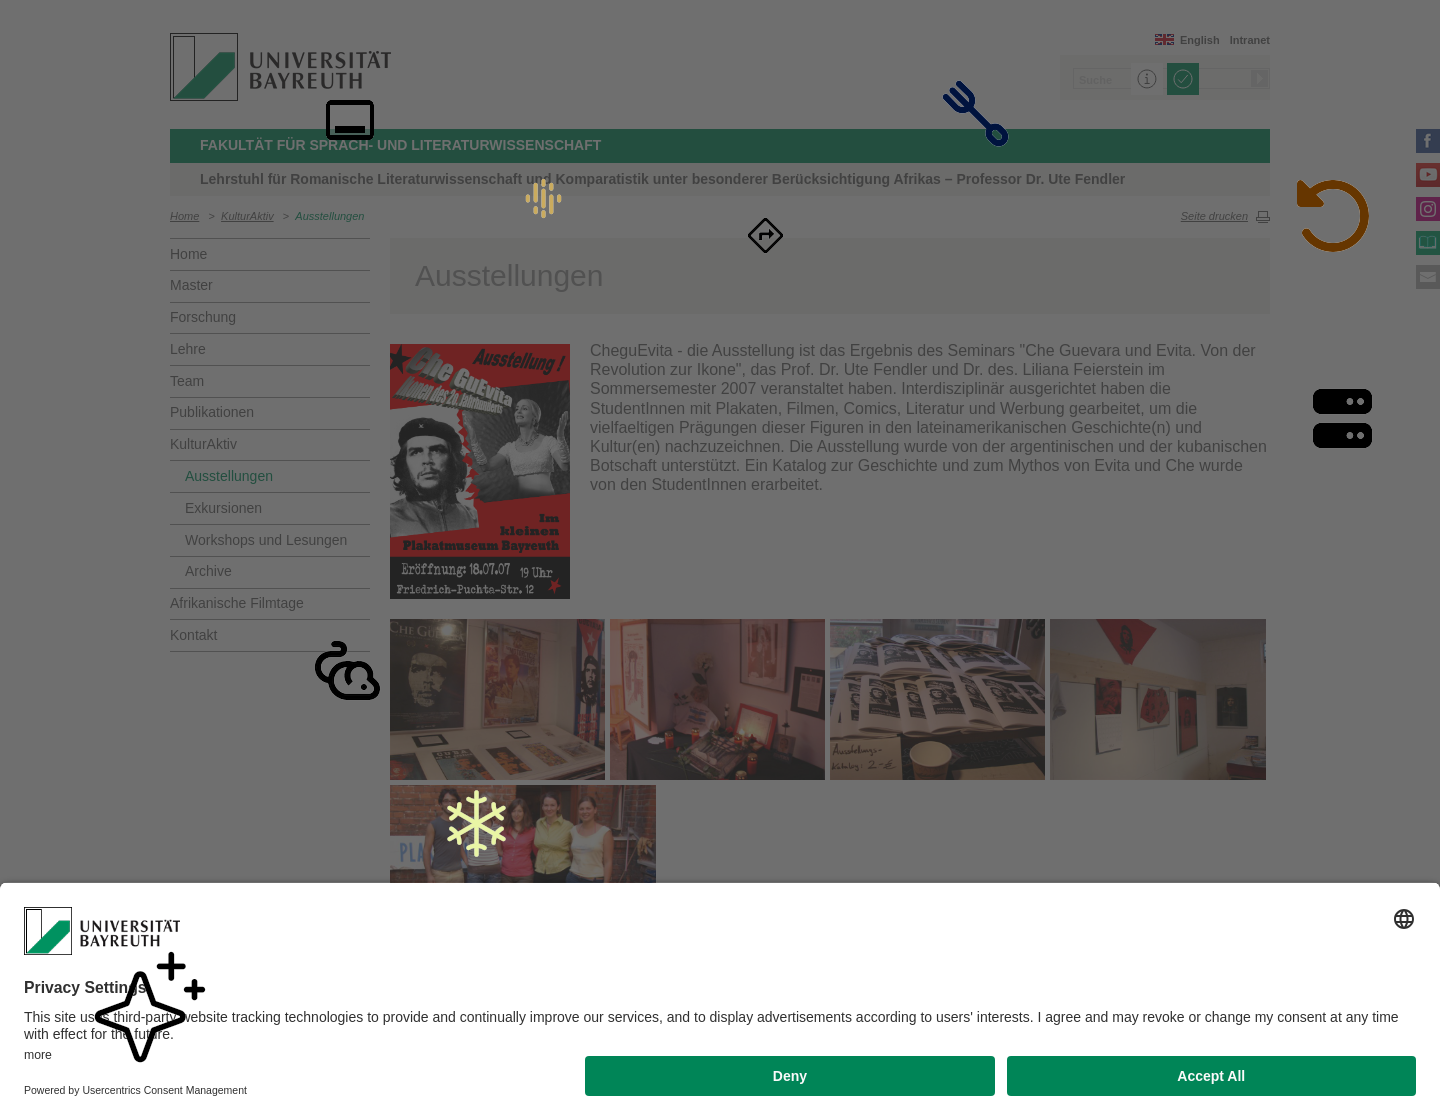 The width and height of the screenshot is (1440, 1120). What do you see at coordinates (543, 198) in the screenshot?
I see `open Google Podcasts` at bounding box center [543, 198].